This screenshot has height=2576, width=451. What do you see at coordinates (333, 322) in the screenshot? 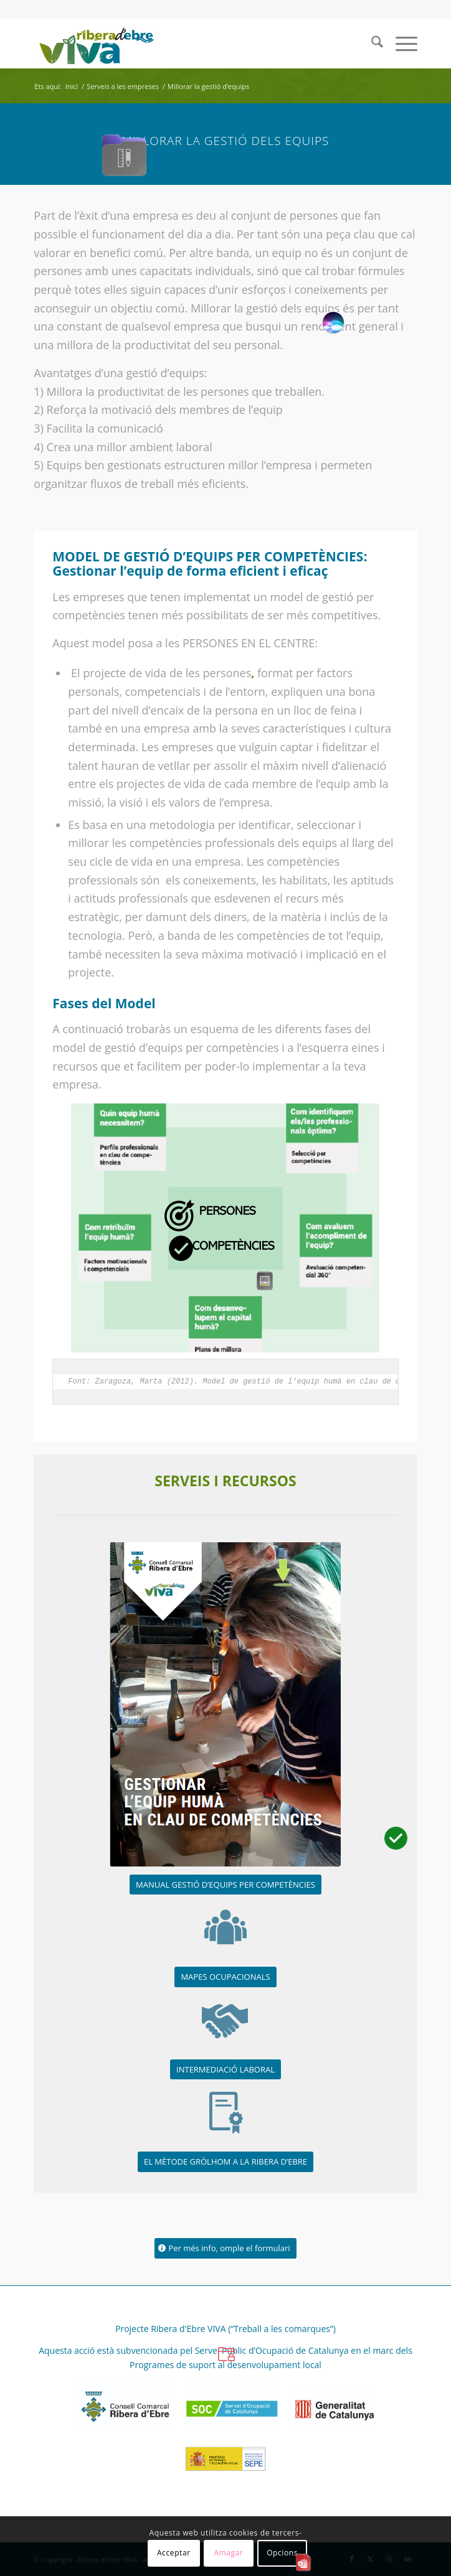
I see `open Siri settings and preferences` at bounding box center [333, 322].